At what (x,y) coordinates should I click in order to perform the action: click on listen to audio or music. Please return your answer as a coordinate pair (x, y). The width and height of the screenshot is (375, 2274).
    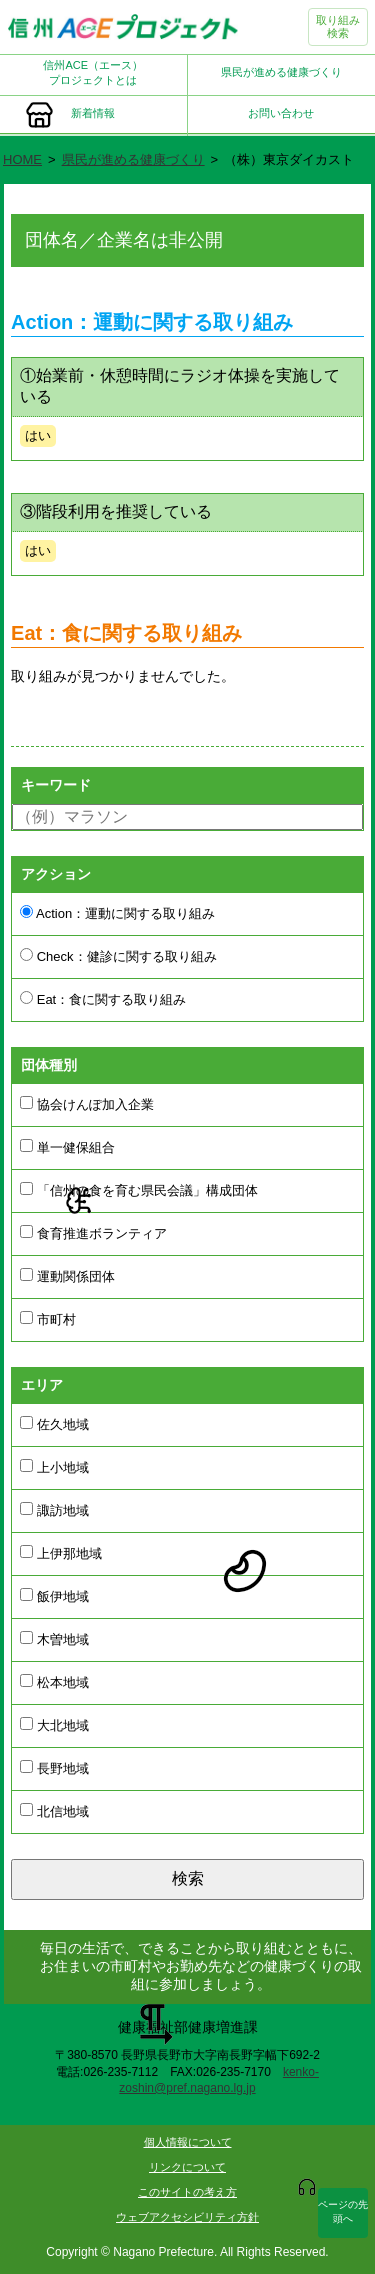
    Looking at the image, I should click on (307, 2187).